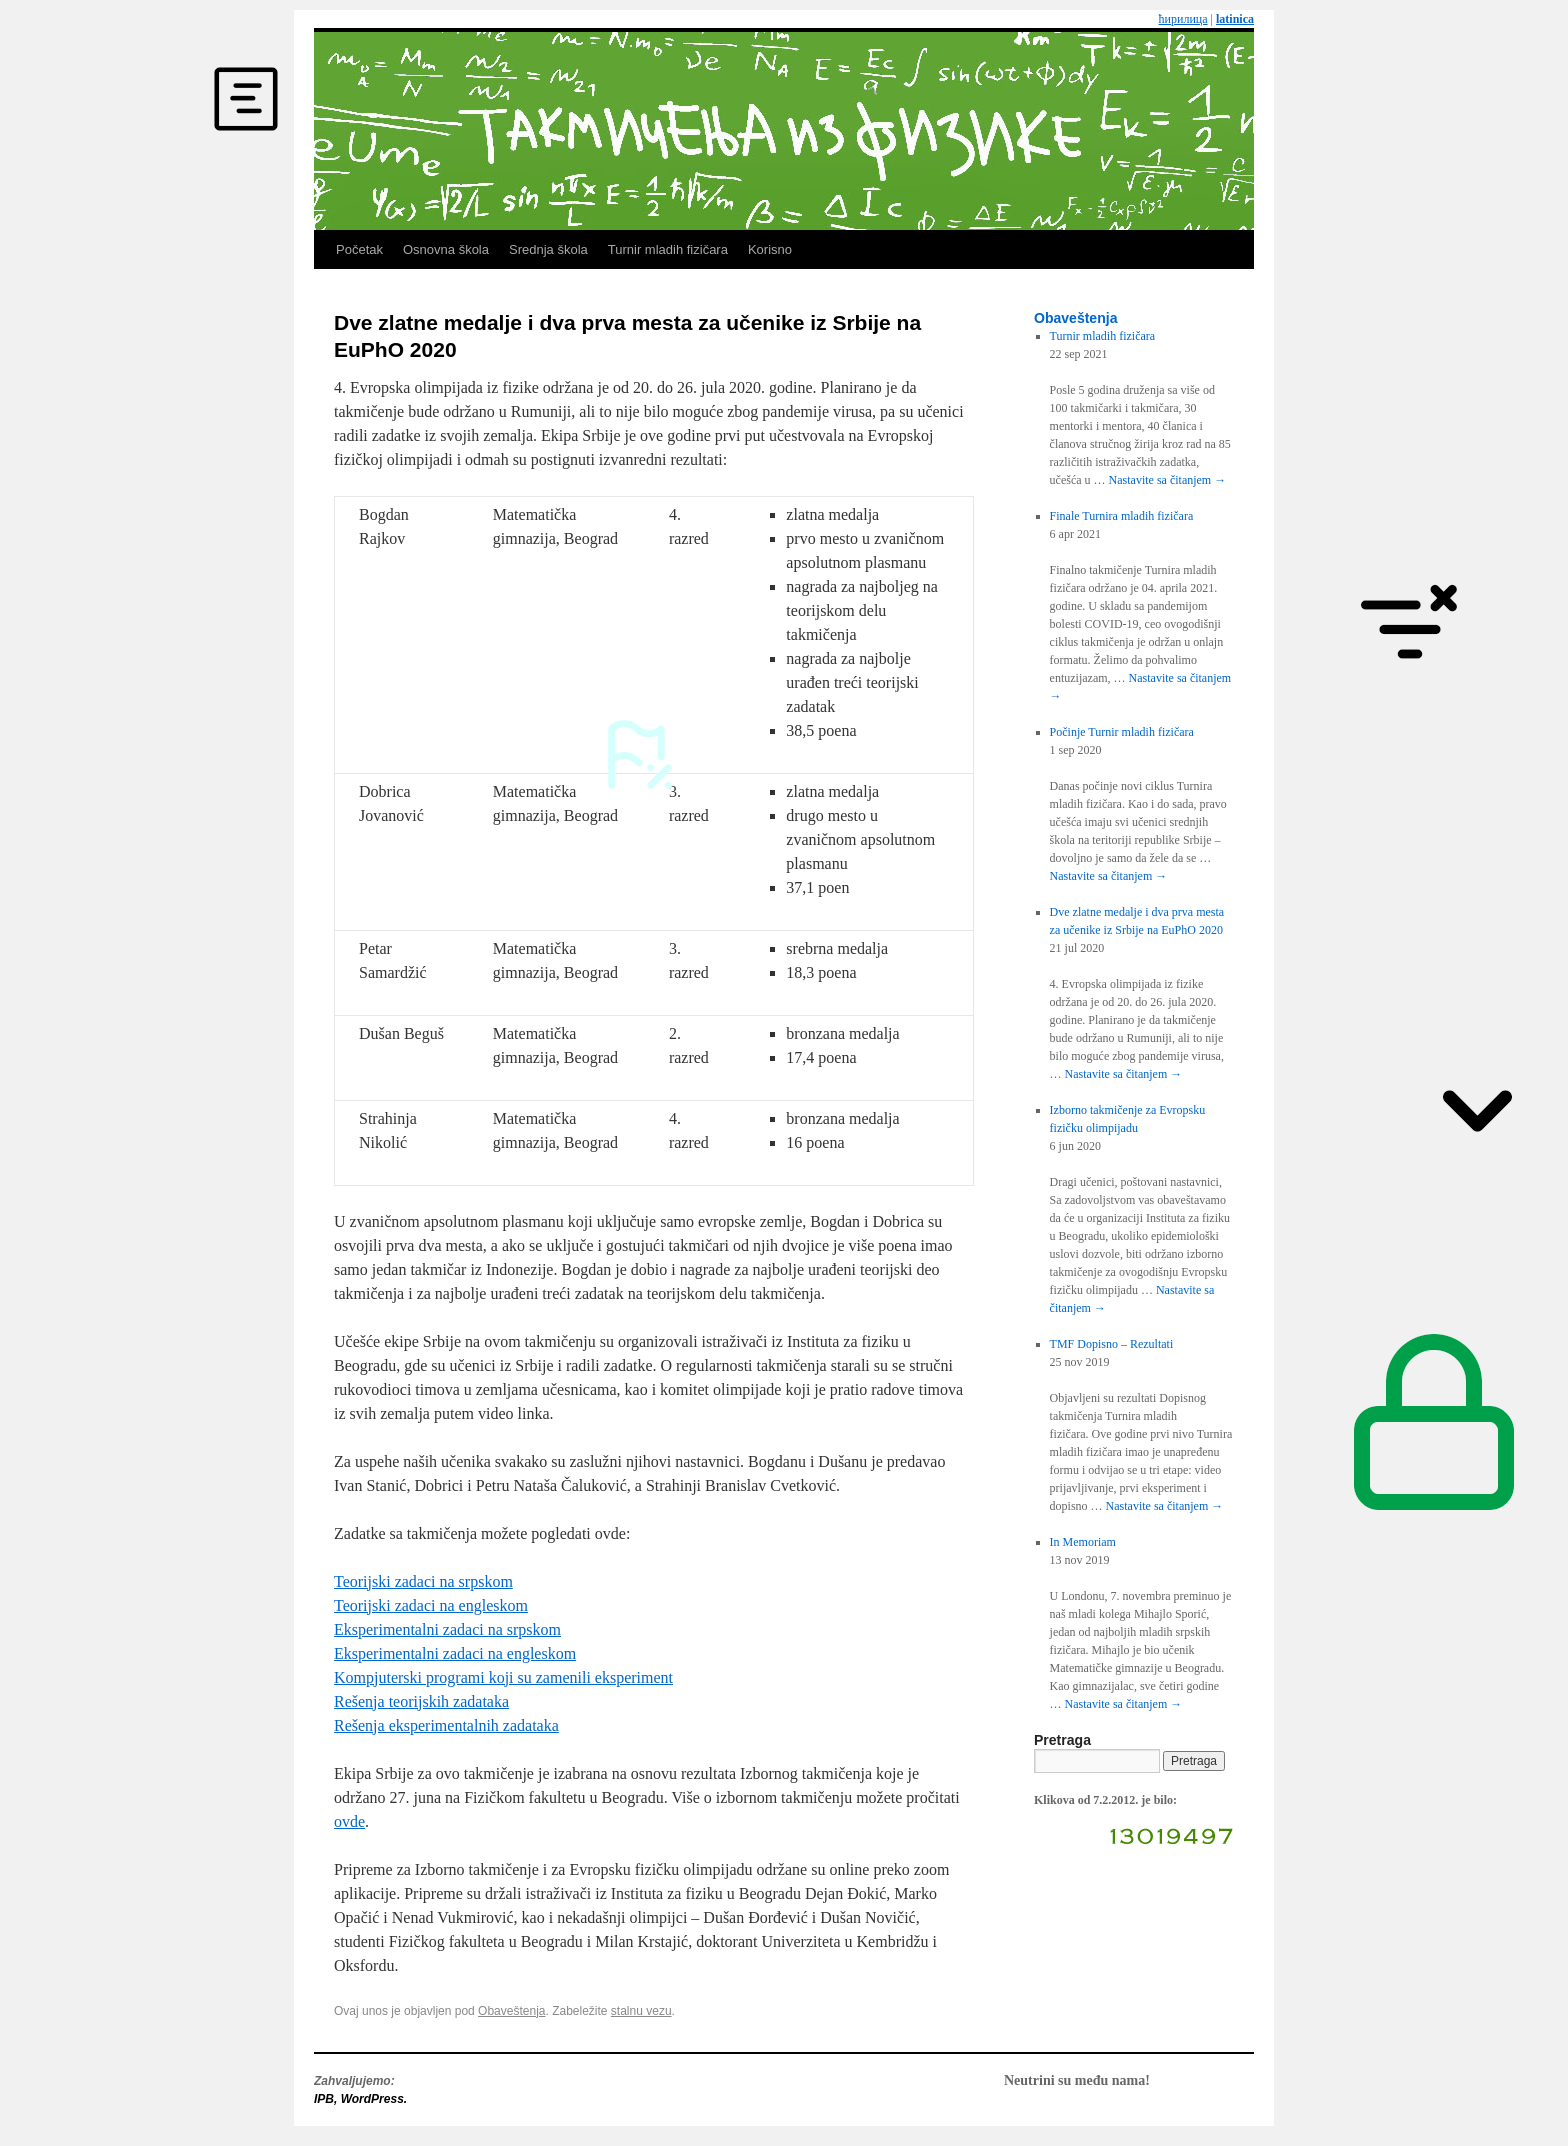  What do you see at coordinates (246, 99) in the screenshot?
I see `view project roadmap or timeline` at bounding box center [246, 99].